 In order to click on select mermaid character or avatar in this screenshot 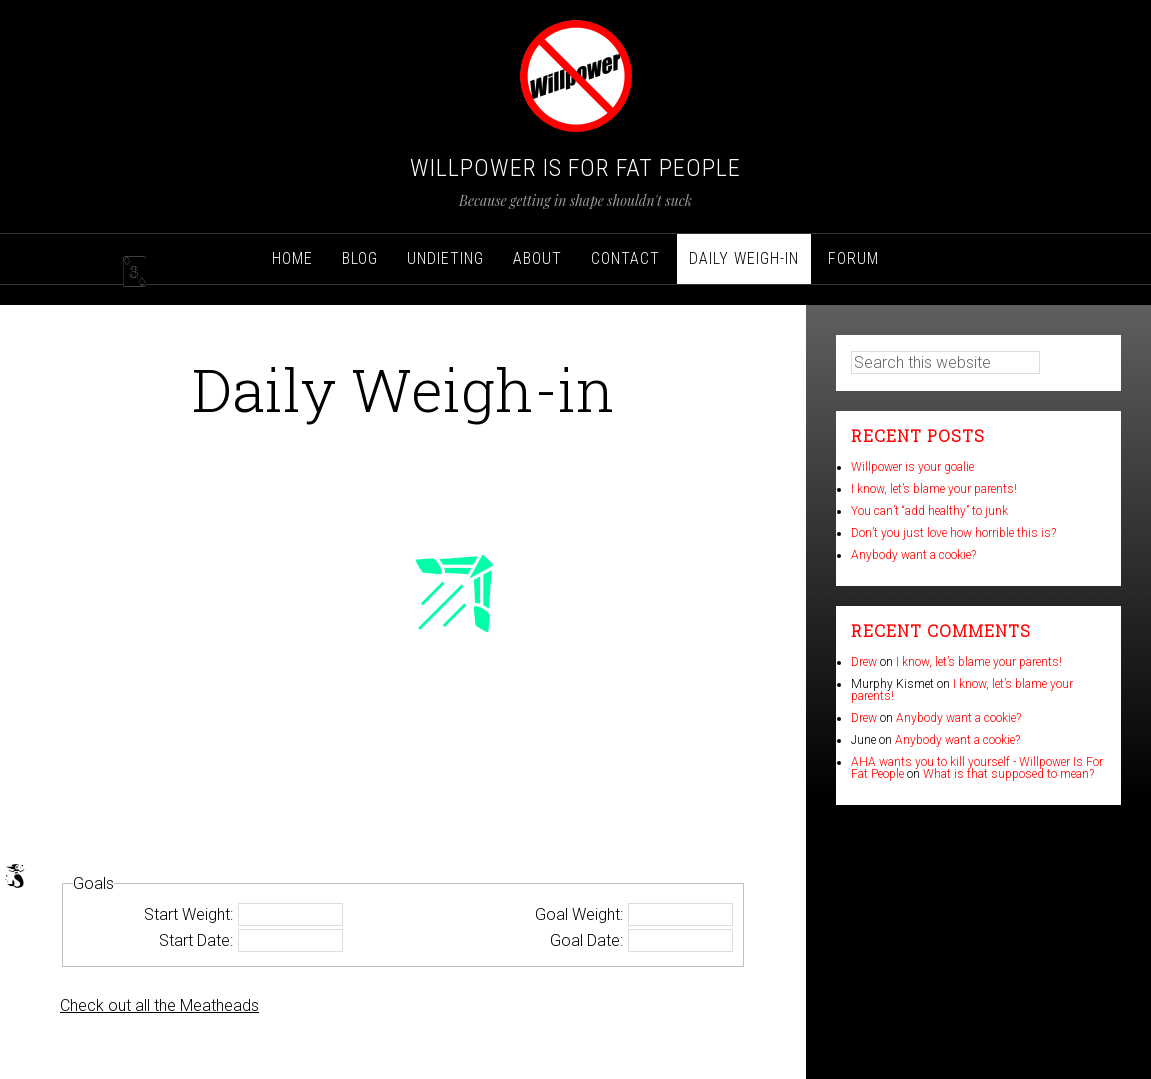, I will do `click(16, 876)`.